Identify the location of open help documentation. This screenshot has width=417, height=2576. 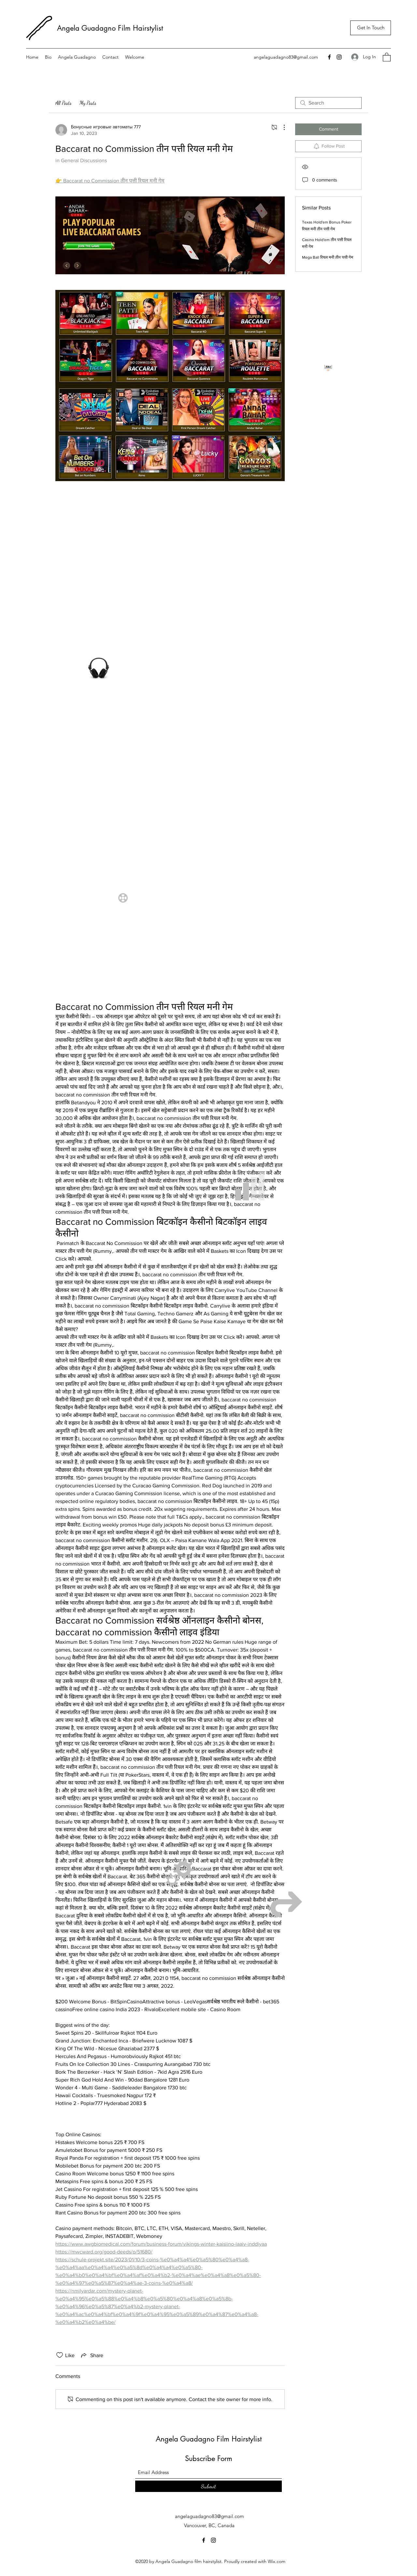
(123, 898).